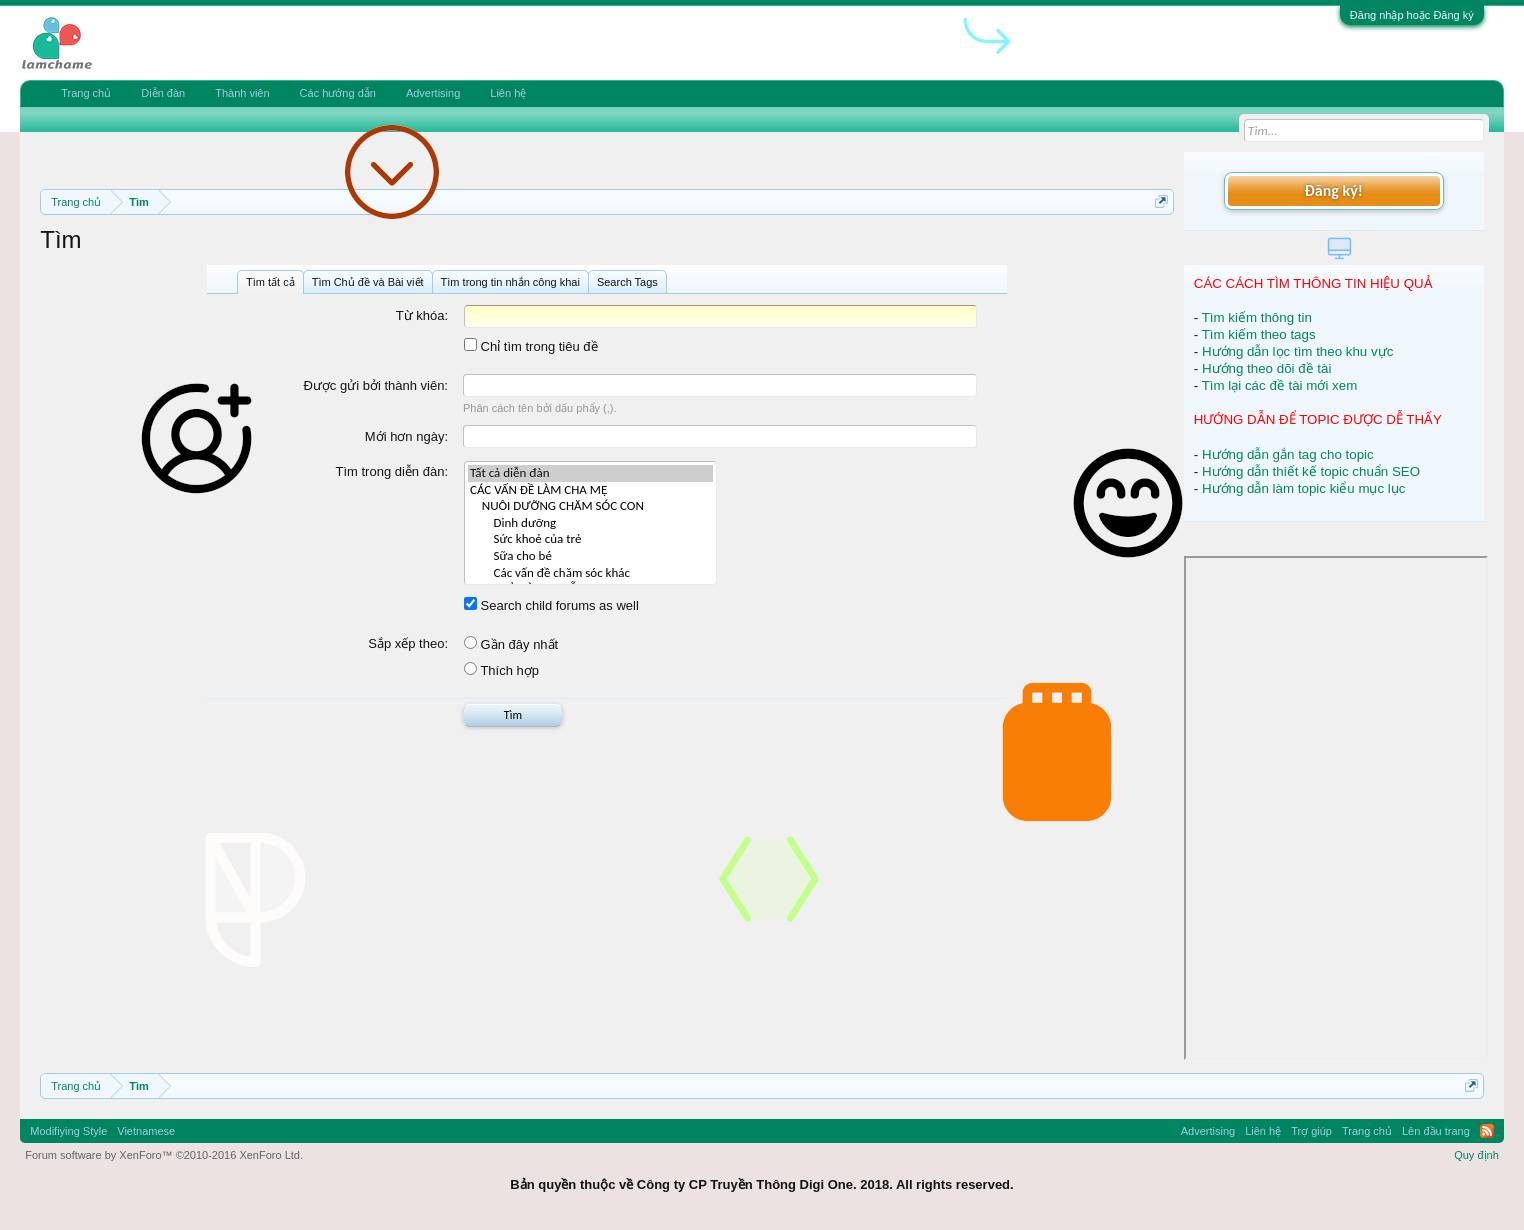 The image size is (1524, 1230). What do you see at coordinates (769, 879) in the screenshot?
I see `view or edit source code` at bounding box center [769, 879].